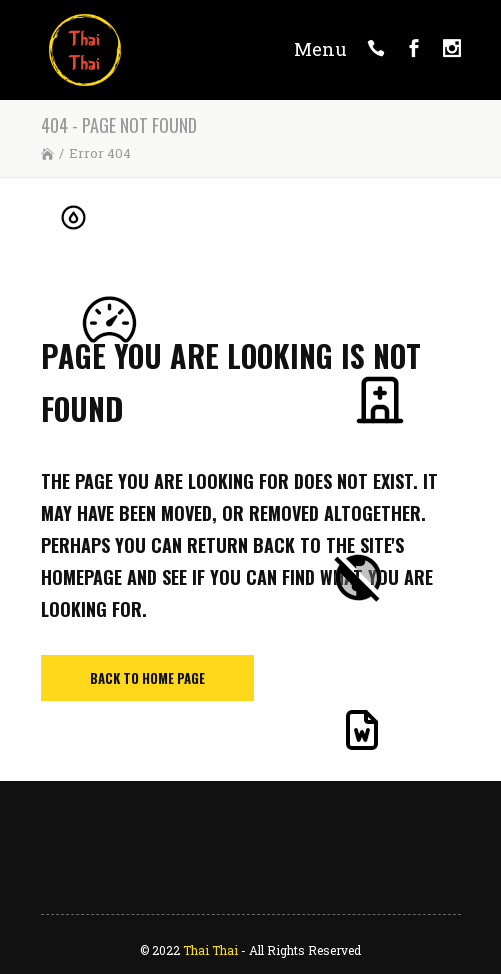 Image resolution: width=501 pixels, height=974 pixels. Describe the element at coordinates (73, 217) in the screenshot. I see `adjust ink or fluid settings` at that location.